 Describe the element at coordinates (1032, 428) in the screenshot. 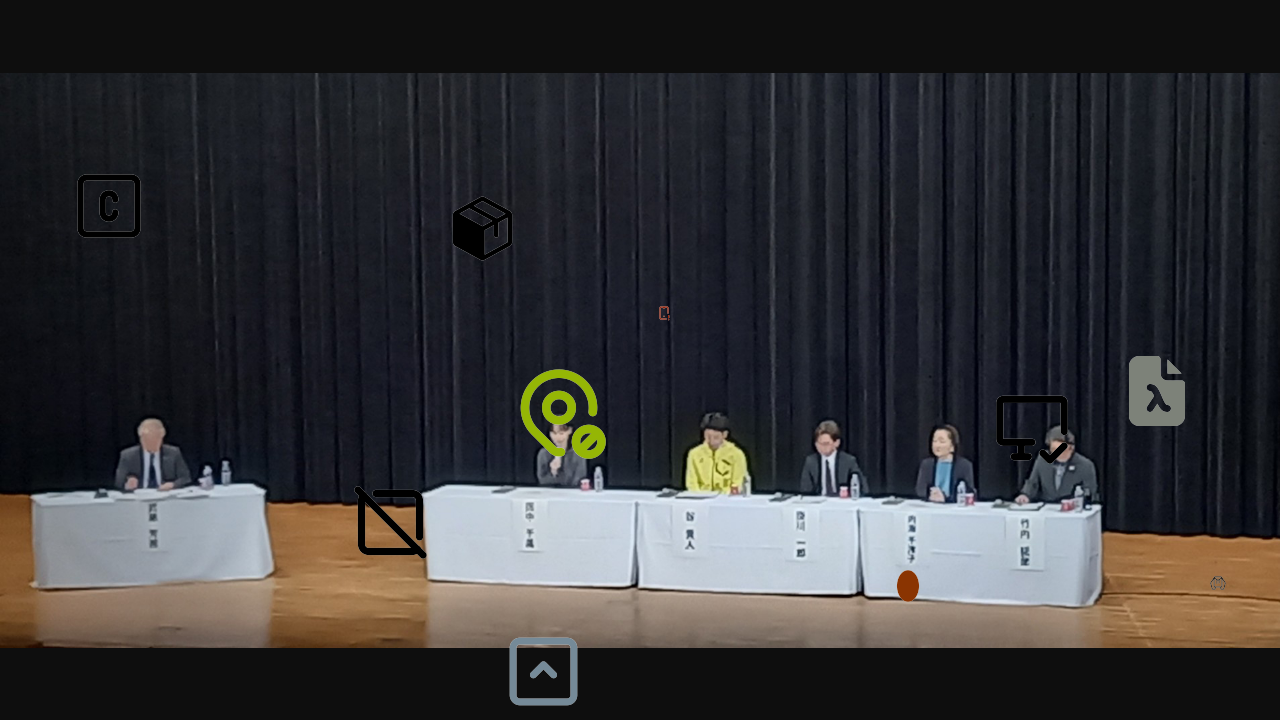

I see `device successfully connected` at that location.